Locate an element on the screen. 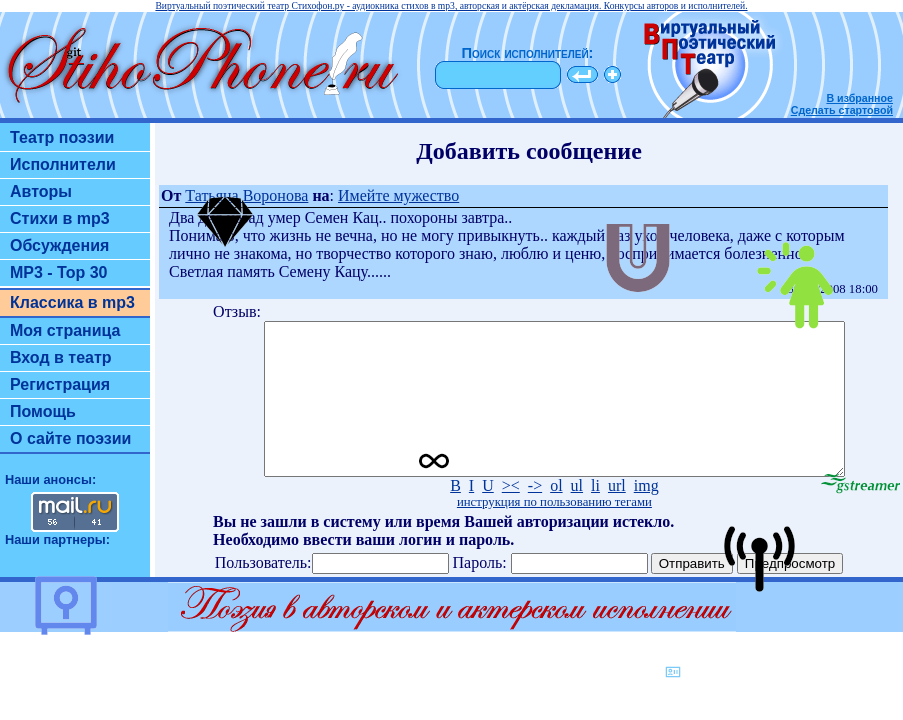 This screenshot has height=720, width=903. open sketch design app is located at coordinates (225, 222).